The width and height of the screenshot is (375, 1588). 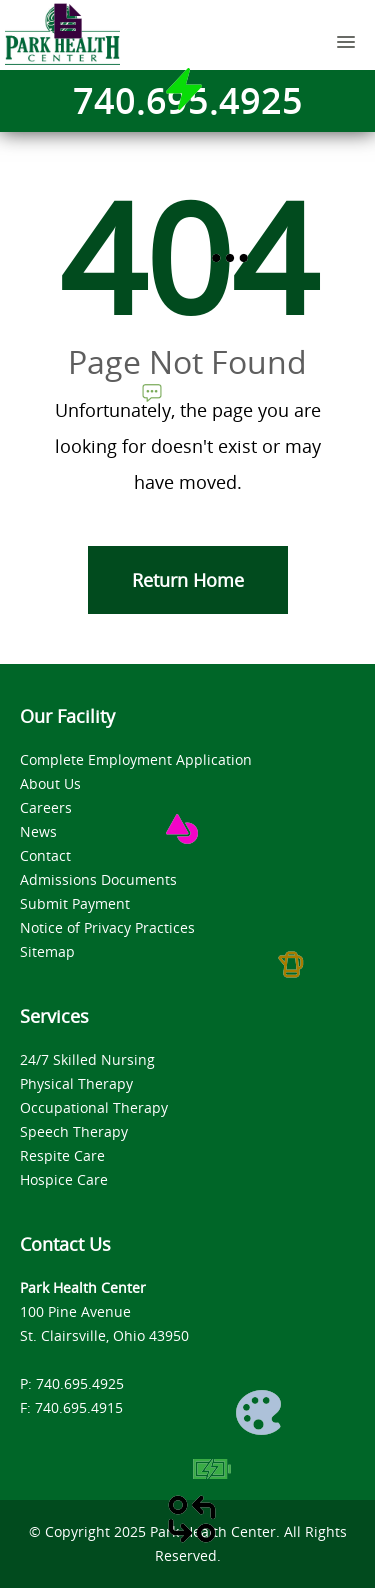 What do you see at coordinates (291, 964) in the screenshot?
I see `access tea or hot beverage settings` at bounding box center [291, 964].